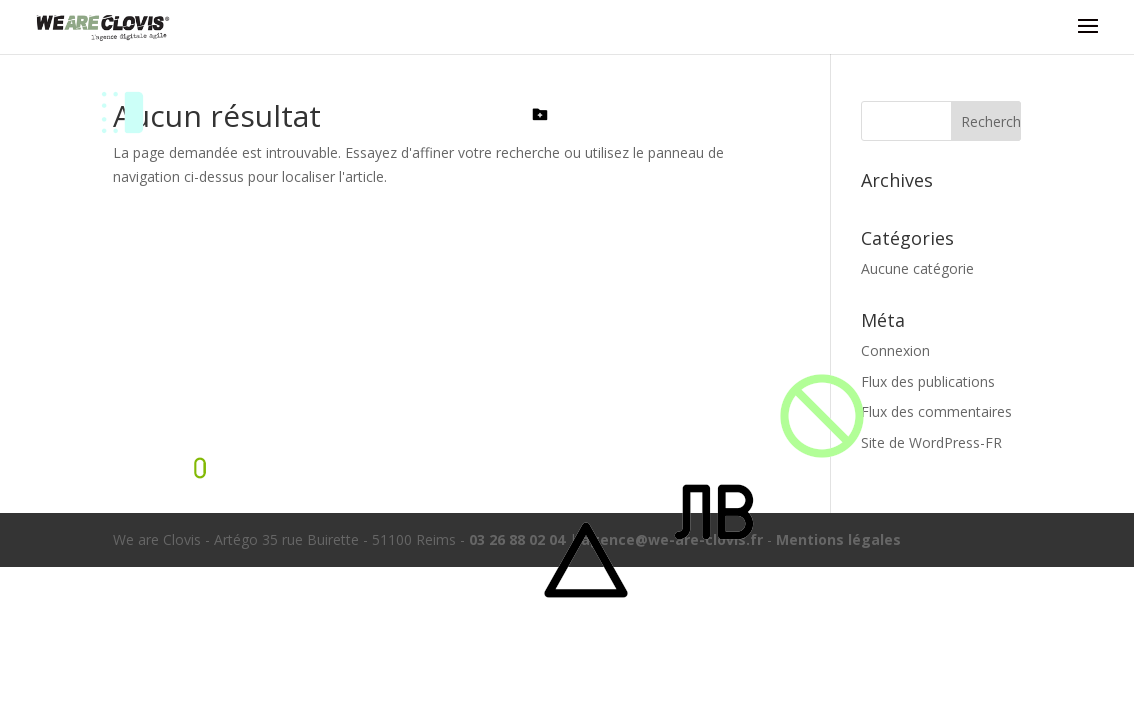  Describe the element at coordinates (714, 512) in the screenshot. I see `indicates Kyrgyzstani som currency` at that location.